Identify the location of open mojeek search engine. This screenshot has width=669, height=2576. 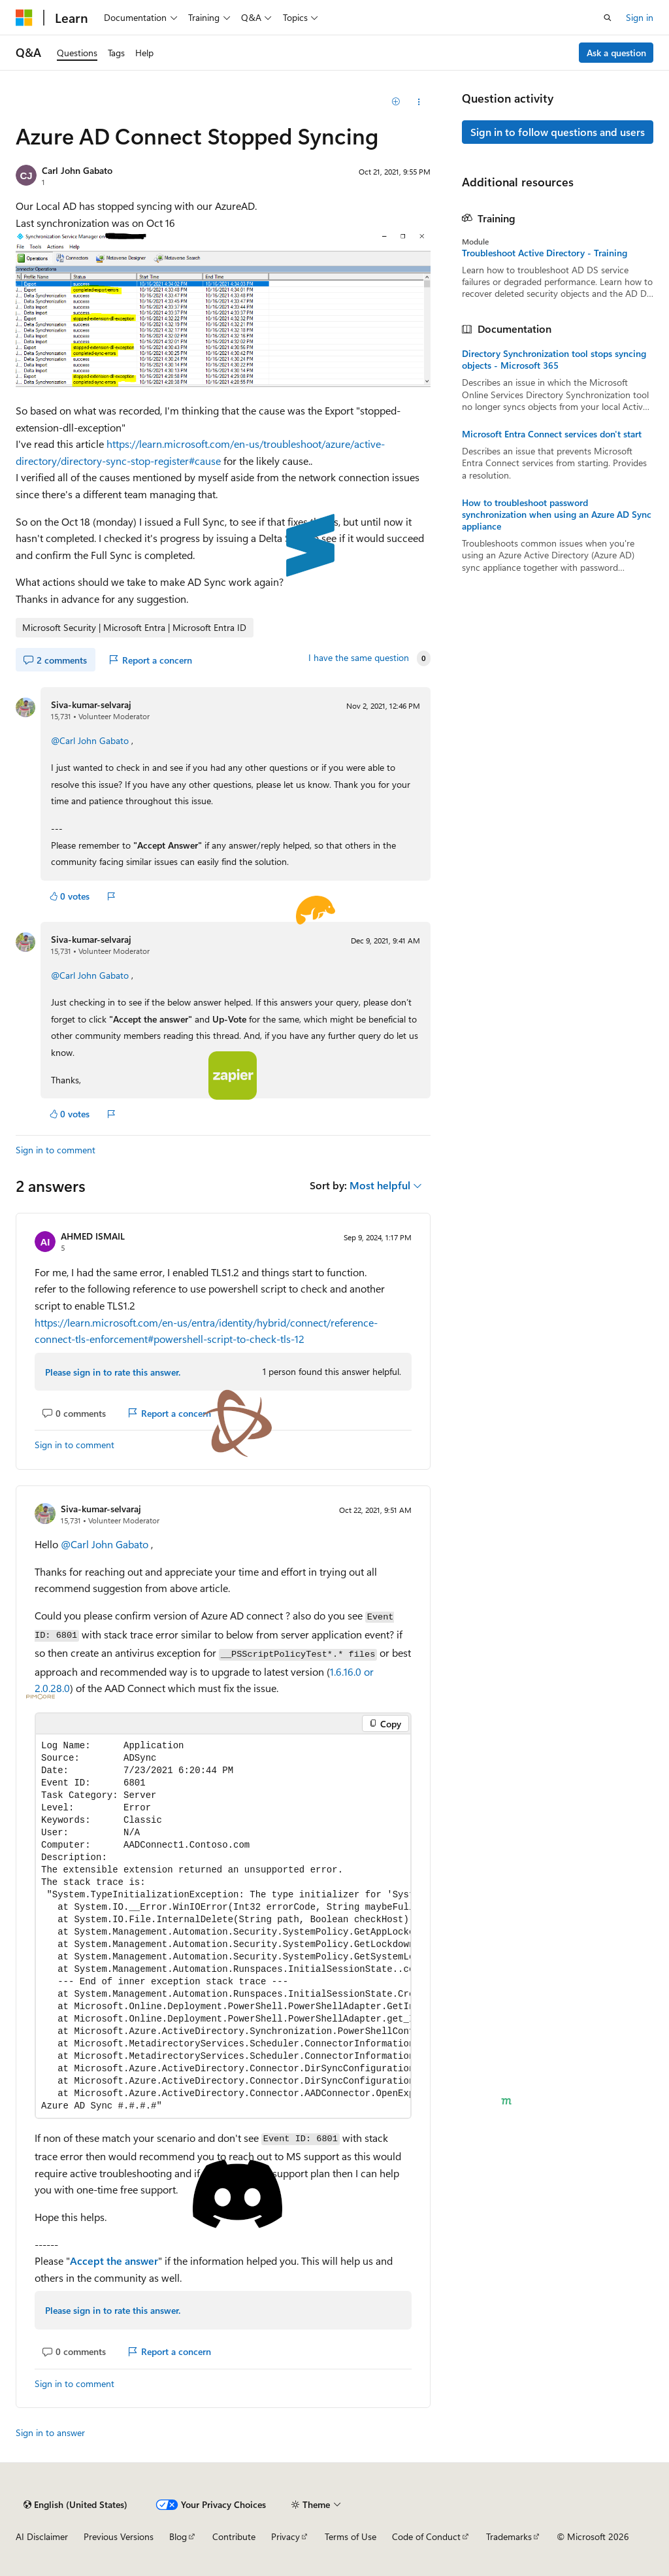
(506, 2101).